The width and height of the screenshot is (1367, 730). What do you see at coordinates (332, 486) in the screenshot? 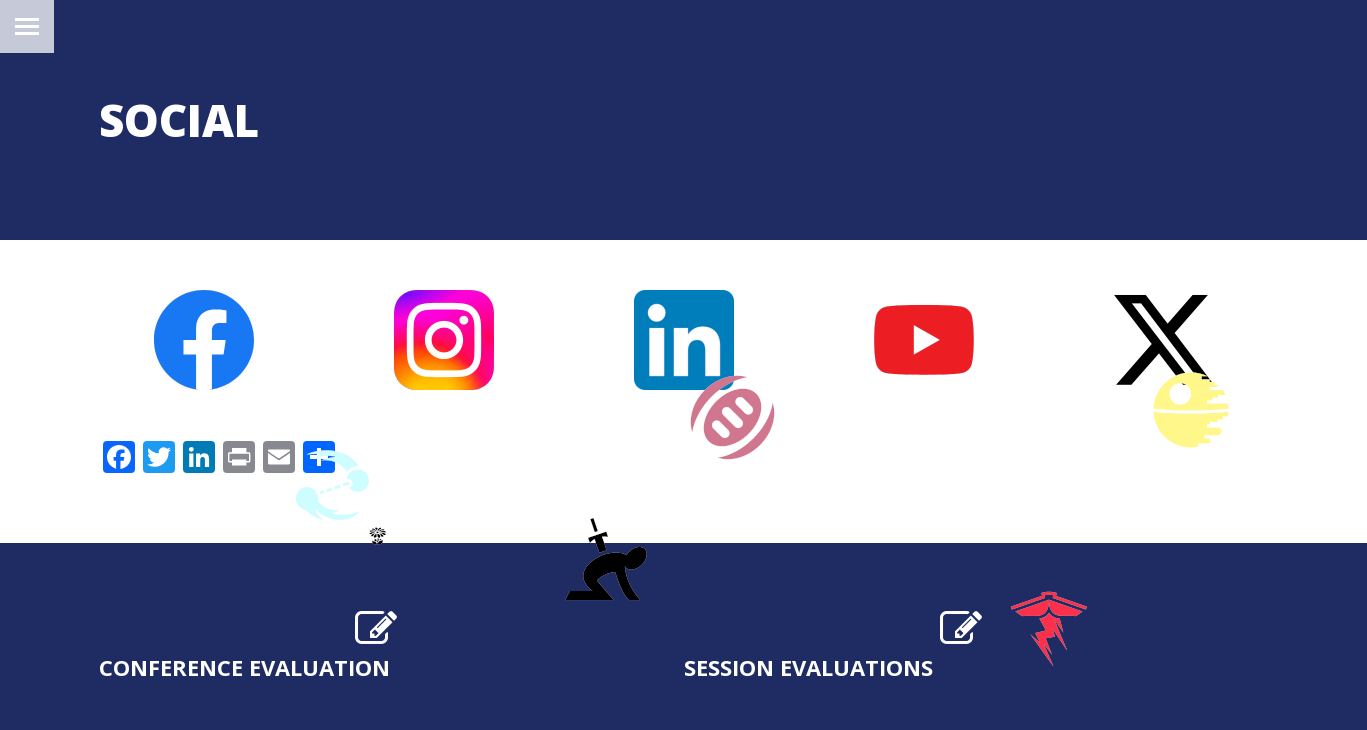
I see `select bolas as your weapon or tool` at bounding box center [332, 486].